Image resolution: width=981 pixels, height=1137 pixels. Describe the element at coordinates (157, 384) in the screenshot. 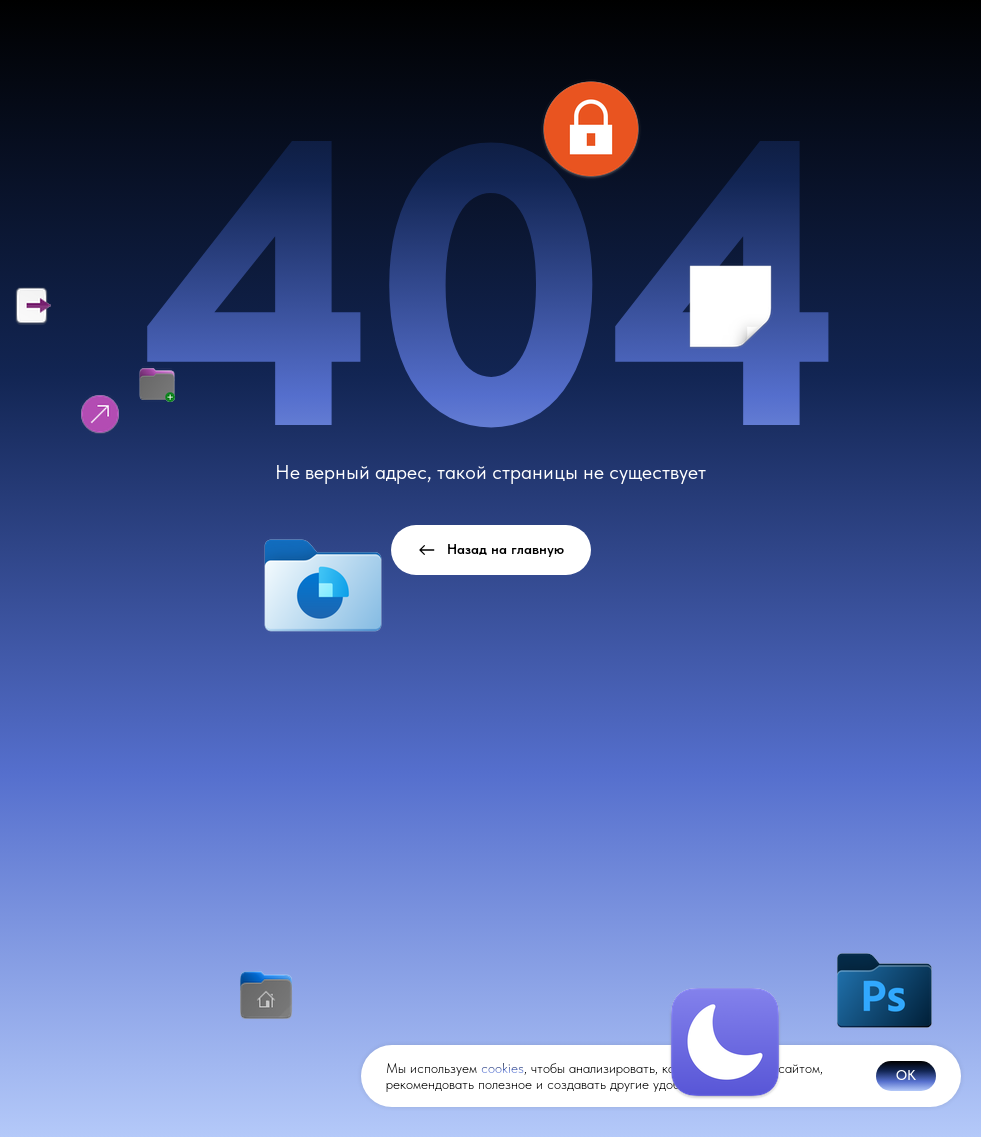

I see `create a new folder` at that location.